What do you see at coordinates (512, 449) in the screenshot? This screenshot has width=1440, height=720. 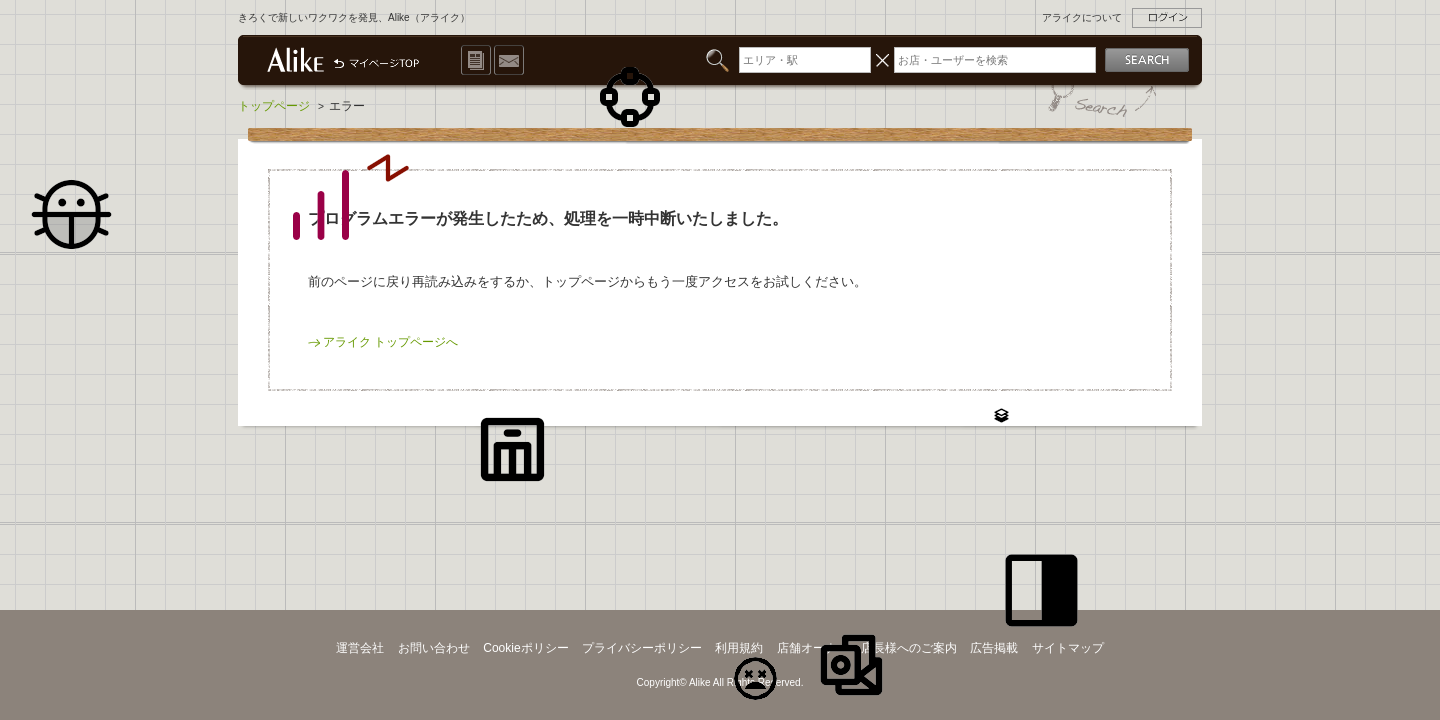 I see `indicates elevator access or location` at bounding box center [512, 449].